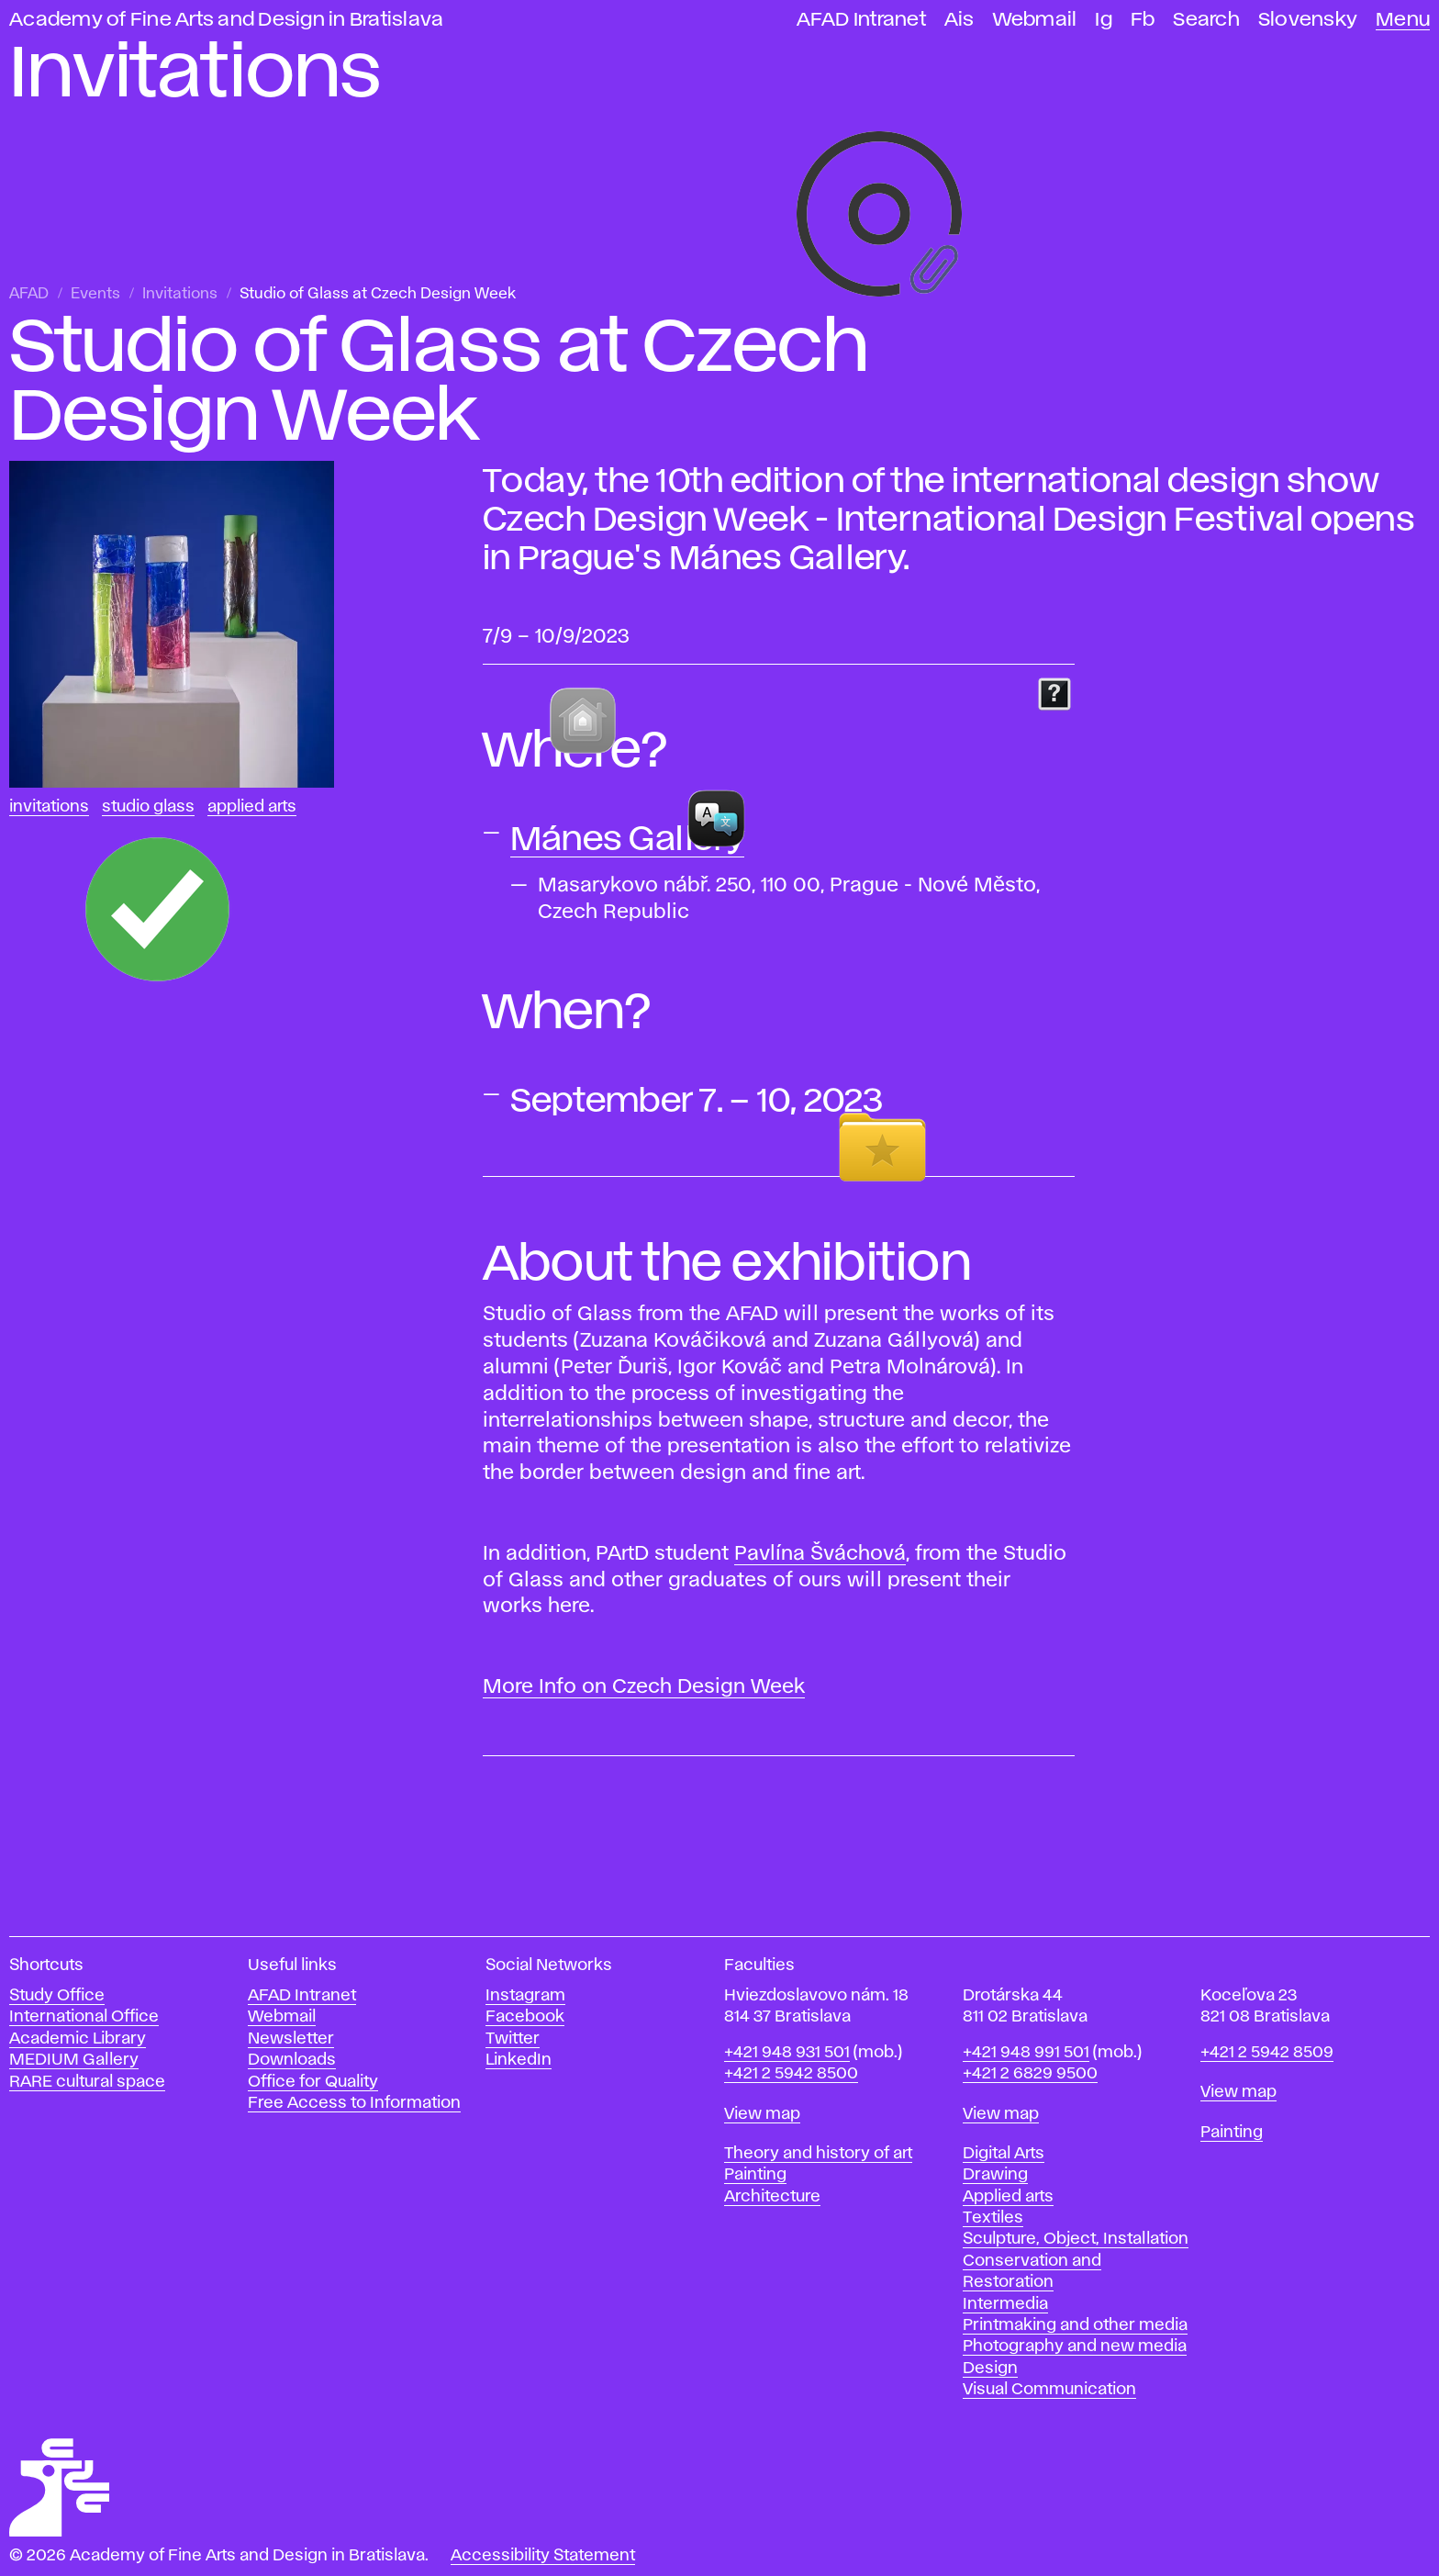 The width and height of the screenshot is (1439, 2576). What do you see at coordinates (882, 1147) in the screenshot?
I see `access your bookmarked or favorite files` at bounding box center [882, 1147].